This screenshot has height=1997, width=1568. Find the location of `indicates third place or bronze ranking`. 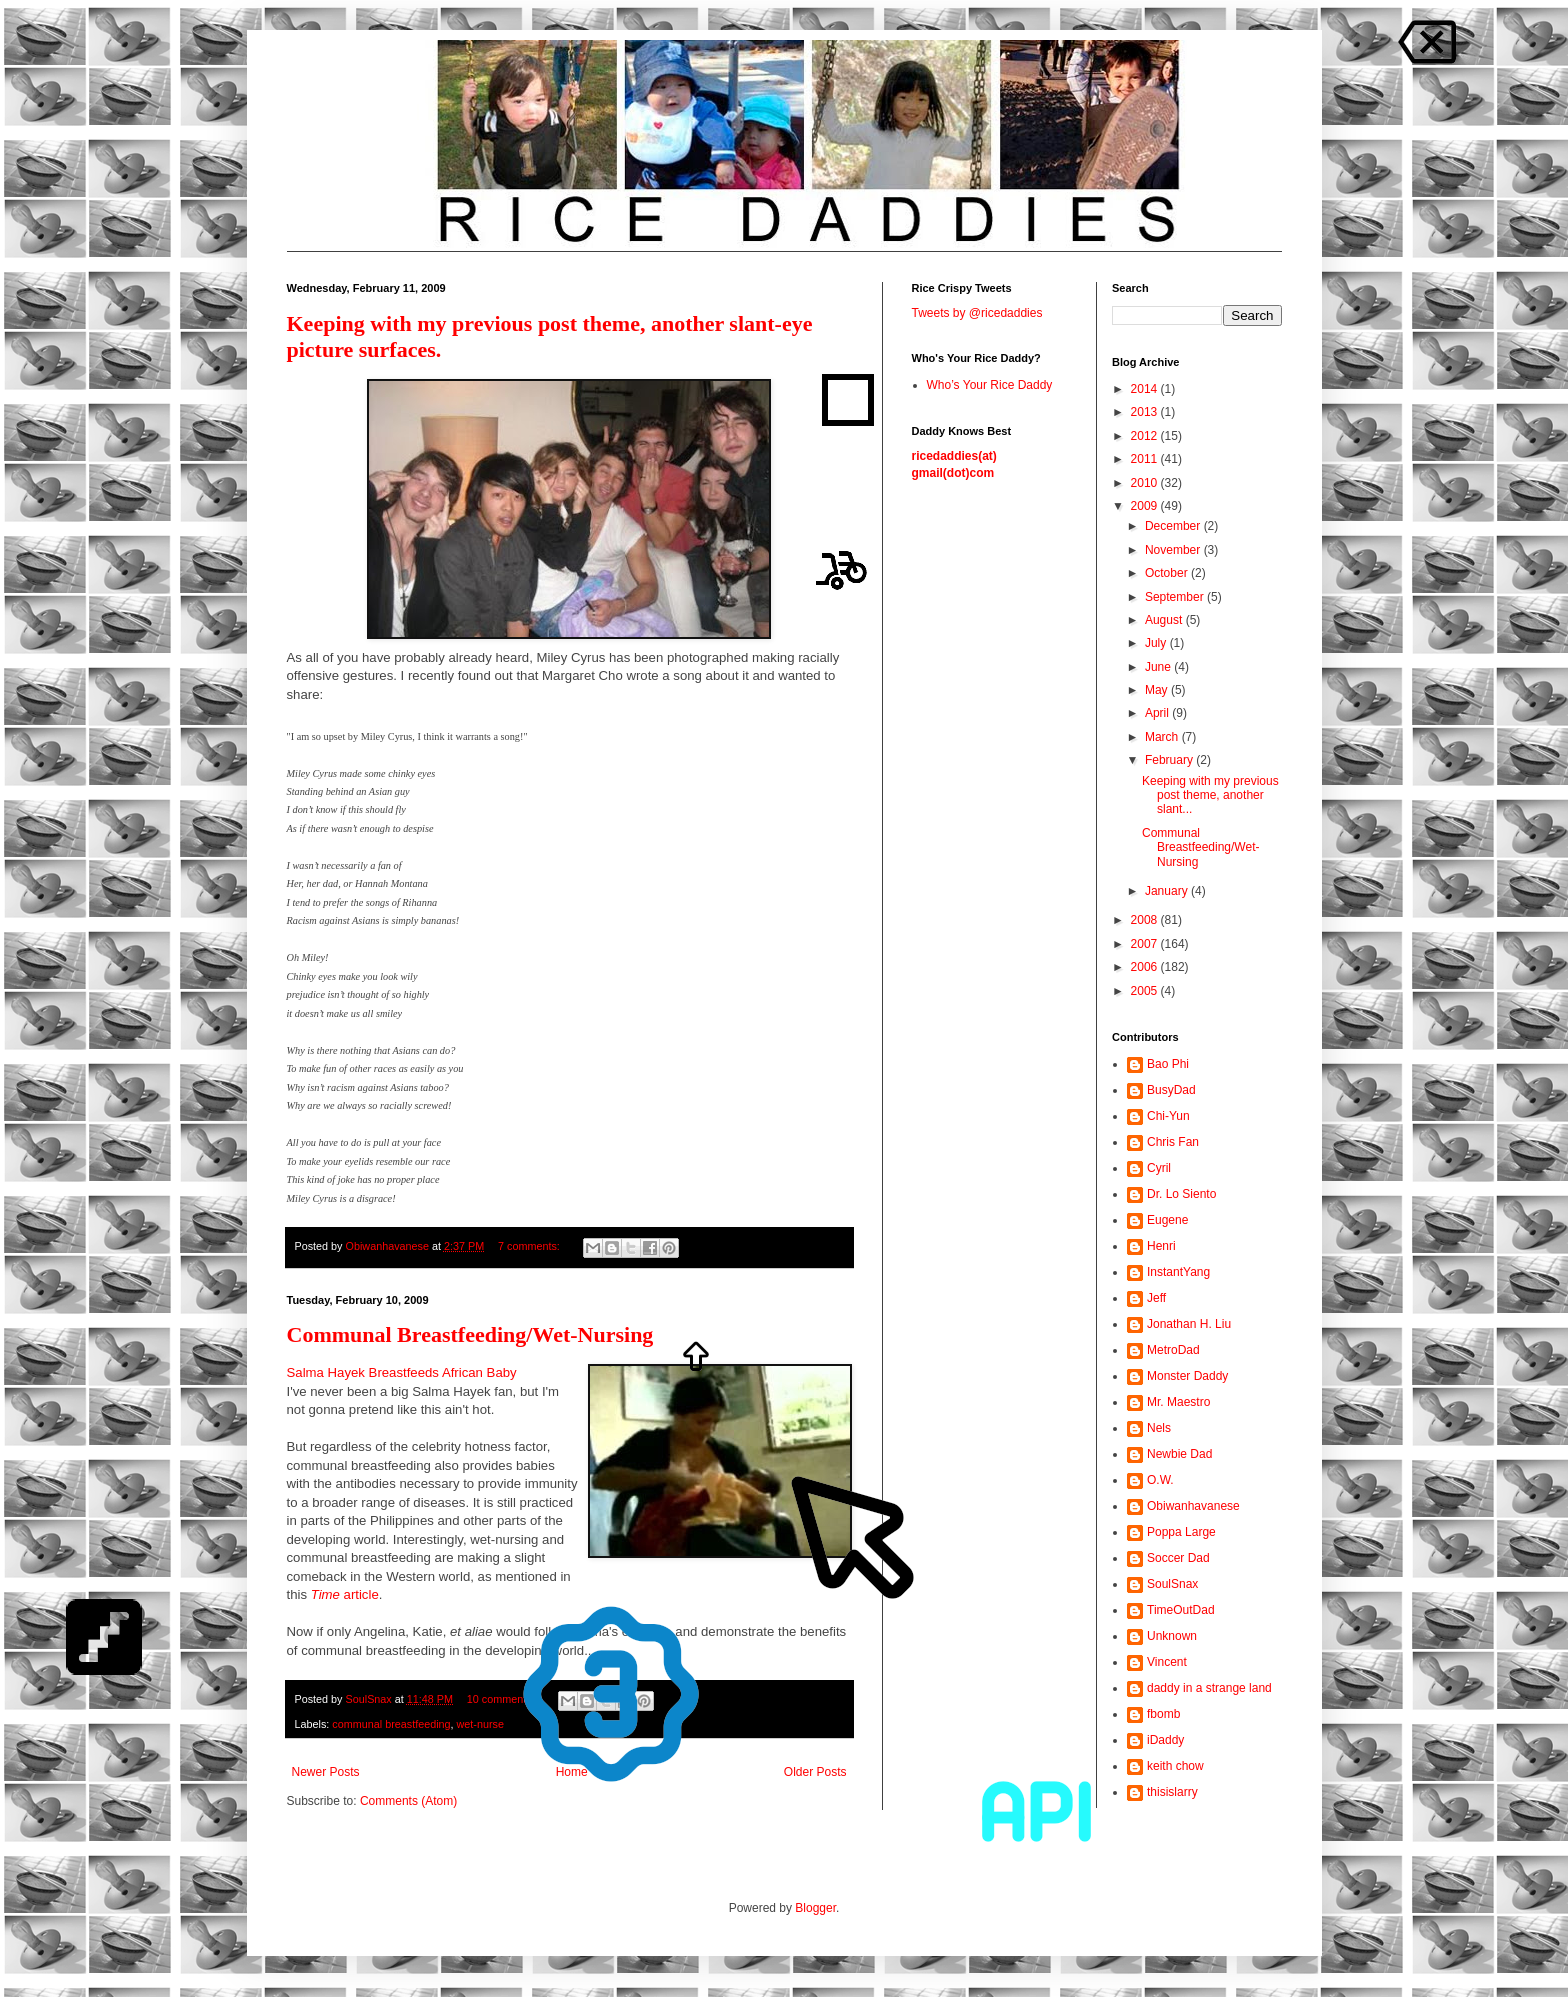

indicates third place or bronze ranking is located at coordinates (611, 1694).